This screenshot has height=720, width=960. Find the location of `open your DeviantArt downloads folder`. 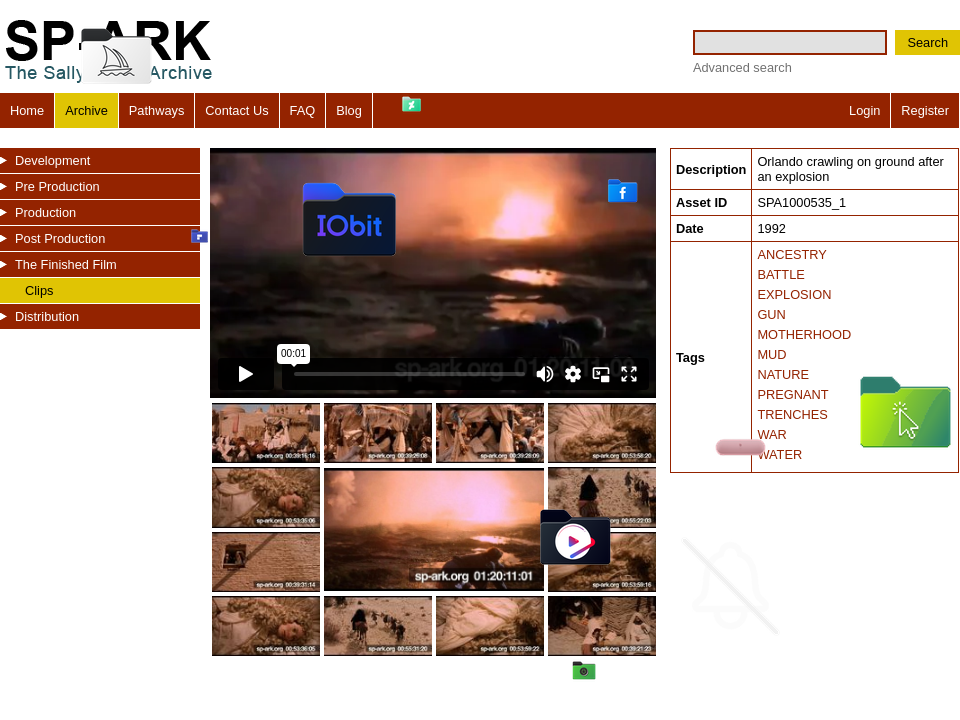

open your DeviantArt downloads folder is located at coordinates (411, 104).